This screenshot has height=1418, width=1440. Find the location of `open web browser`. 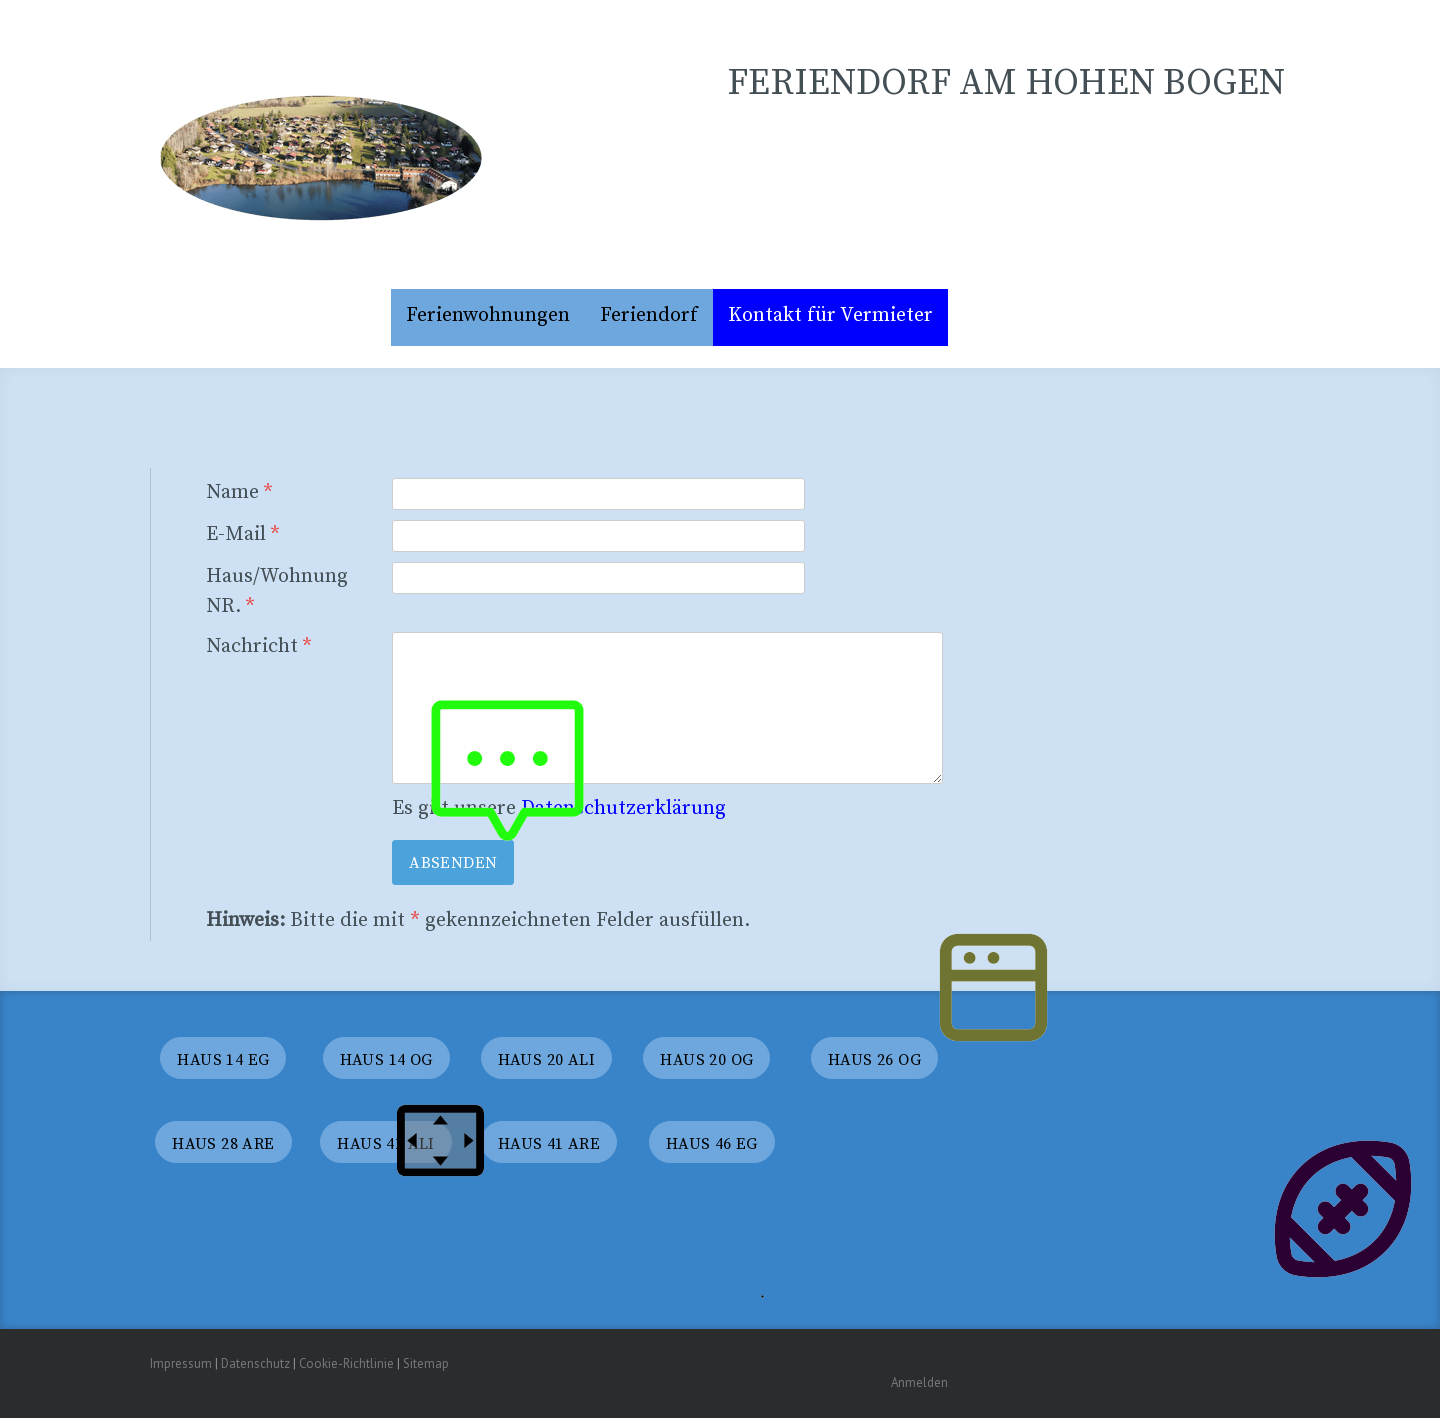

open web browser is located at coordinates (993, 987).